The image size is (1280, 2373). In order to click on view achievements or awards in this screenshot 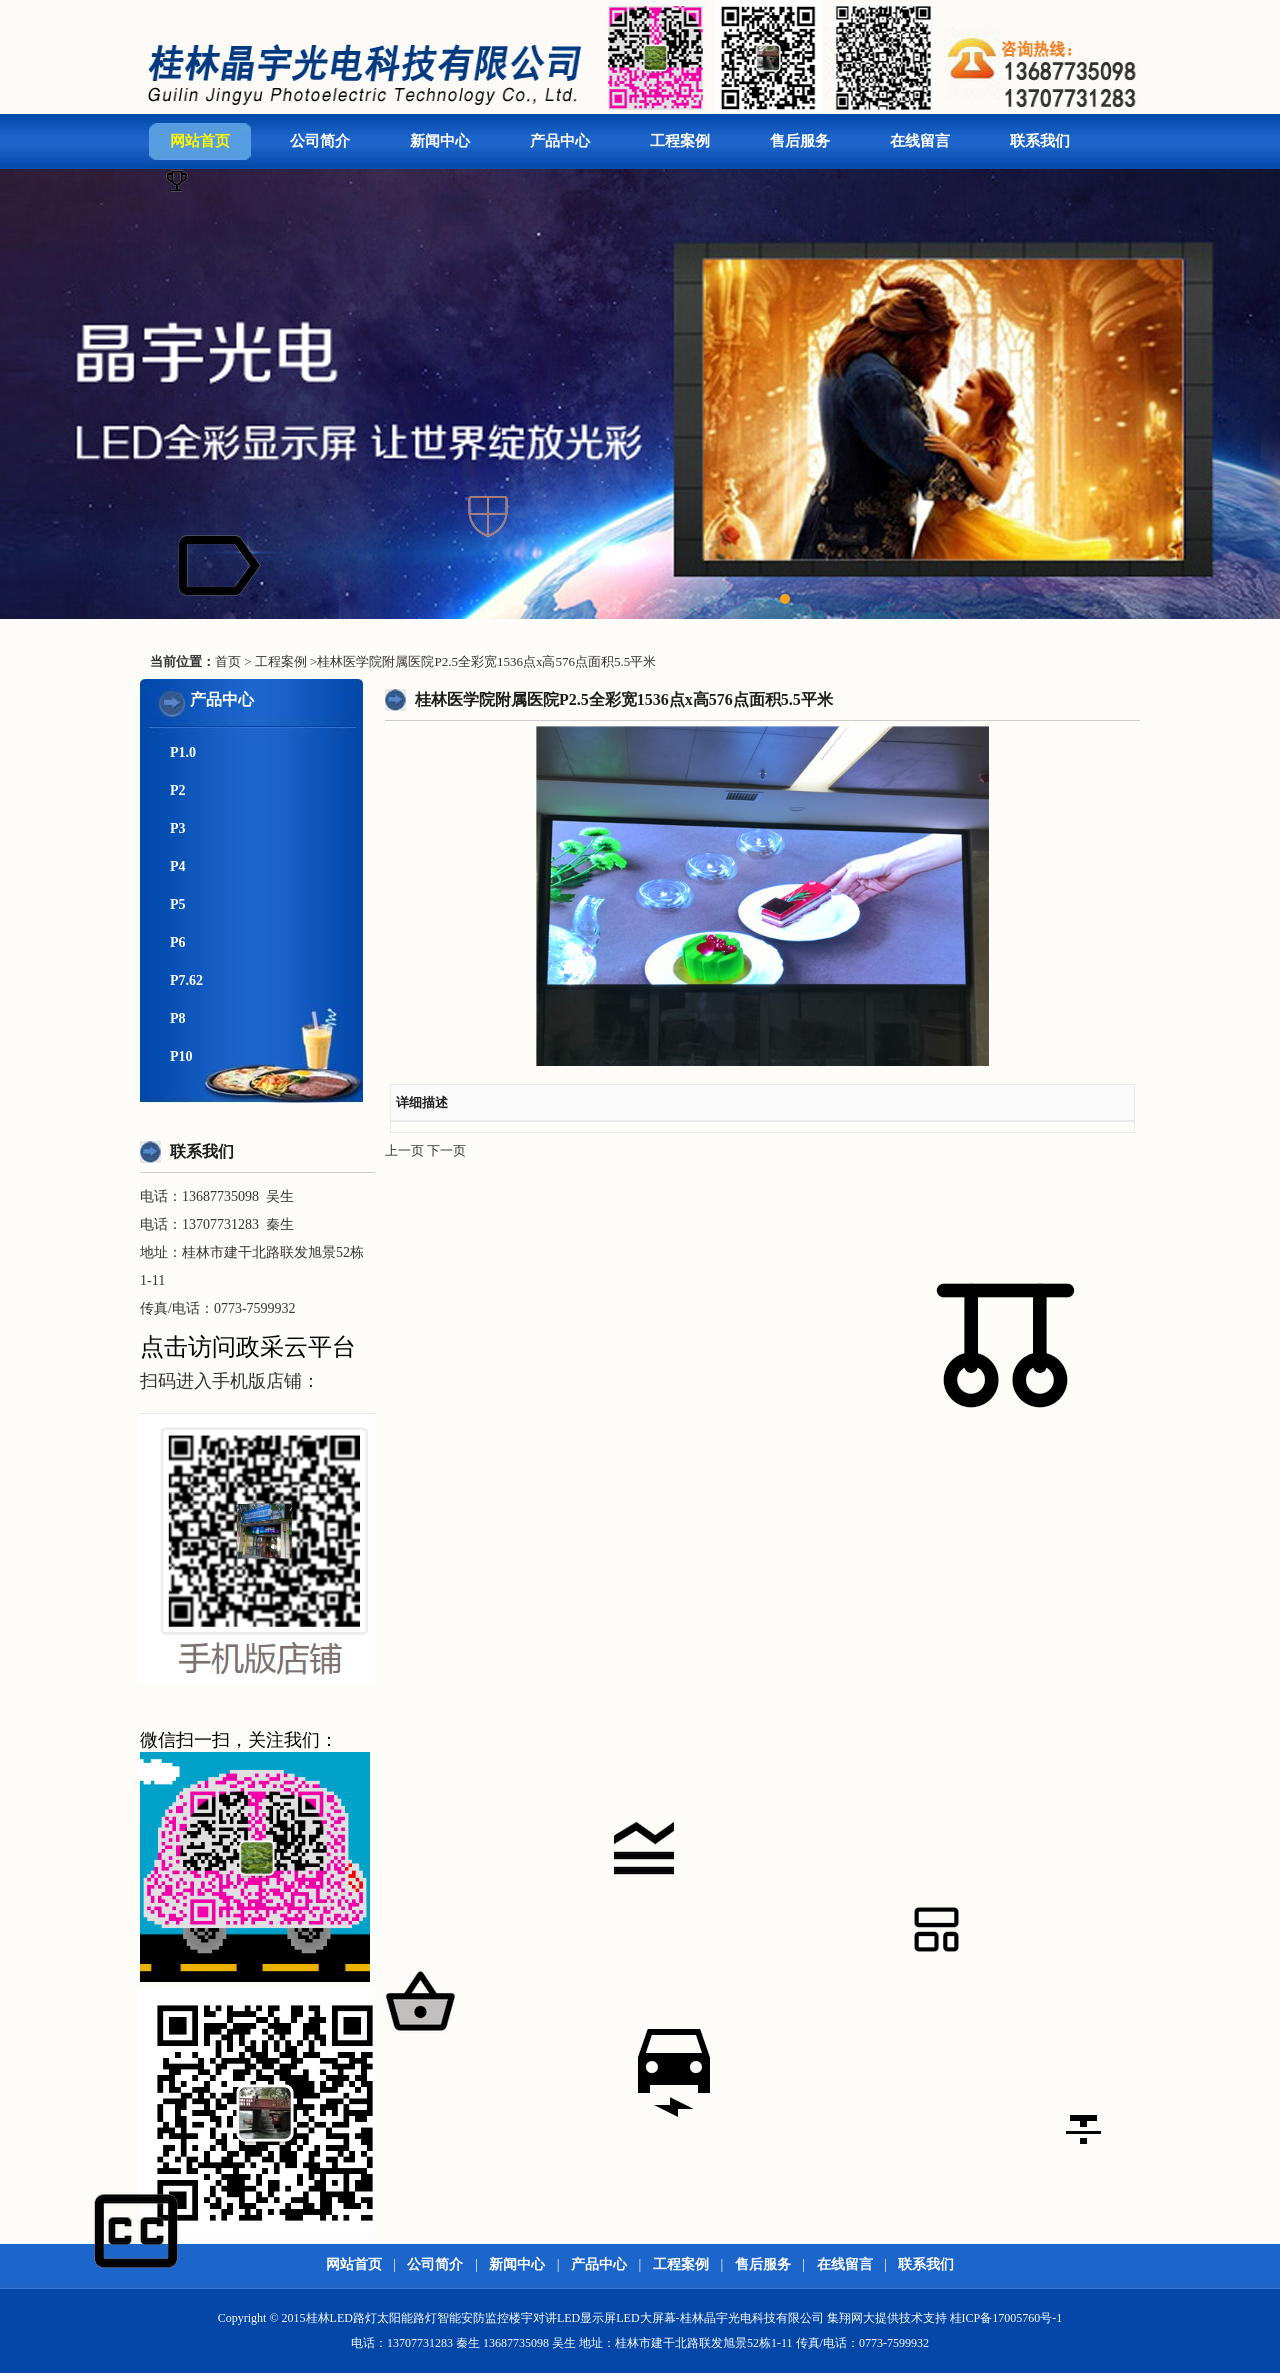, I will do `click(177, 181)`.